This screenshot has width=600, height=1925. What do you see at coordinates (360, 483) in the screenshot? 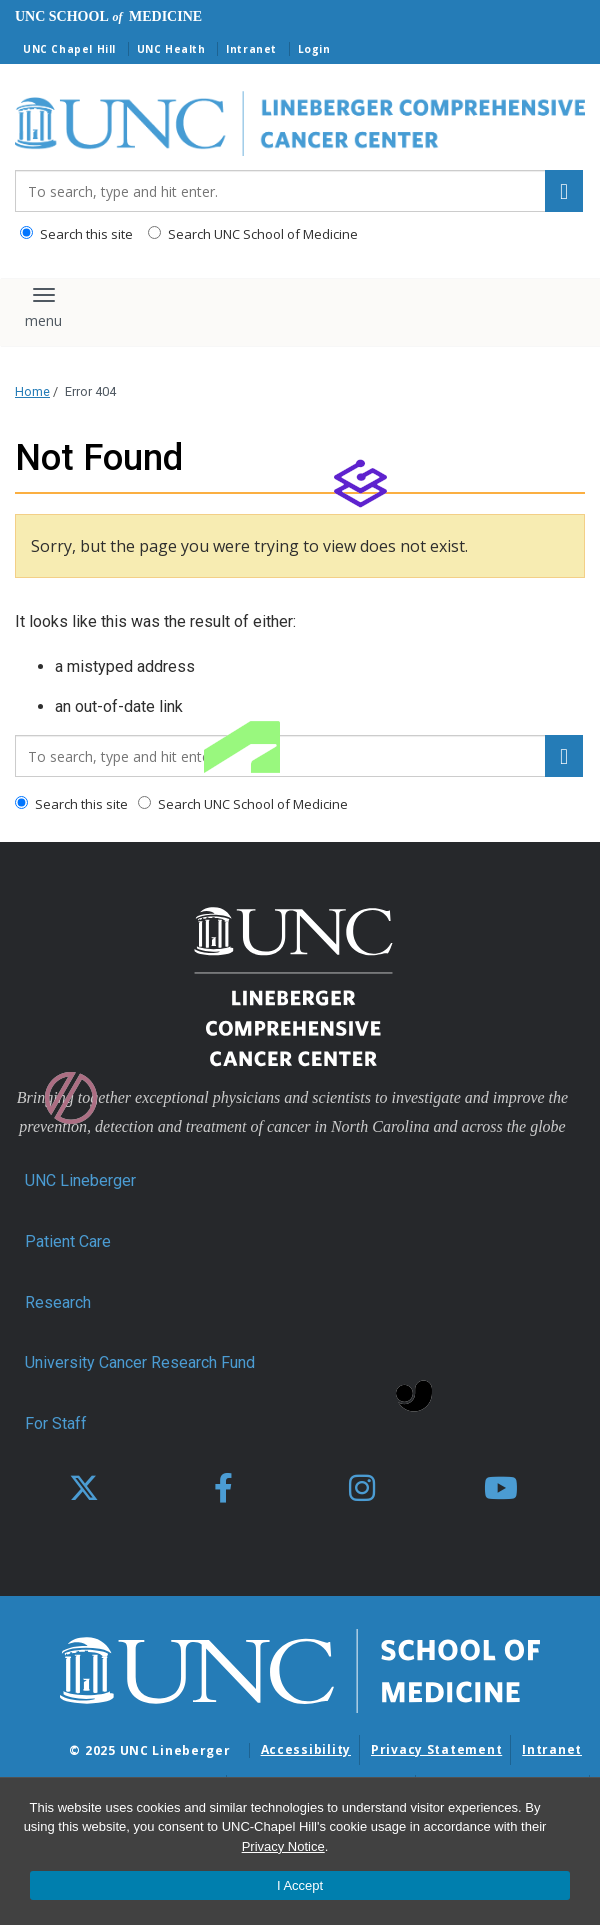
I see `open Traefik Proxy dashboard` at bounding box center [360, 483].